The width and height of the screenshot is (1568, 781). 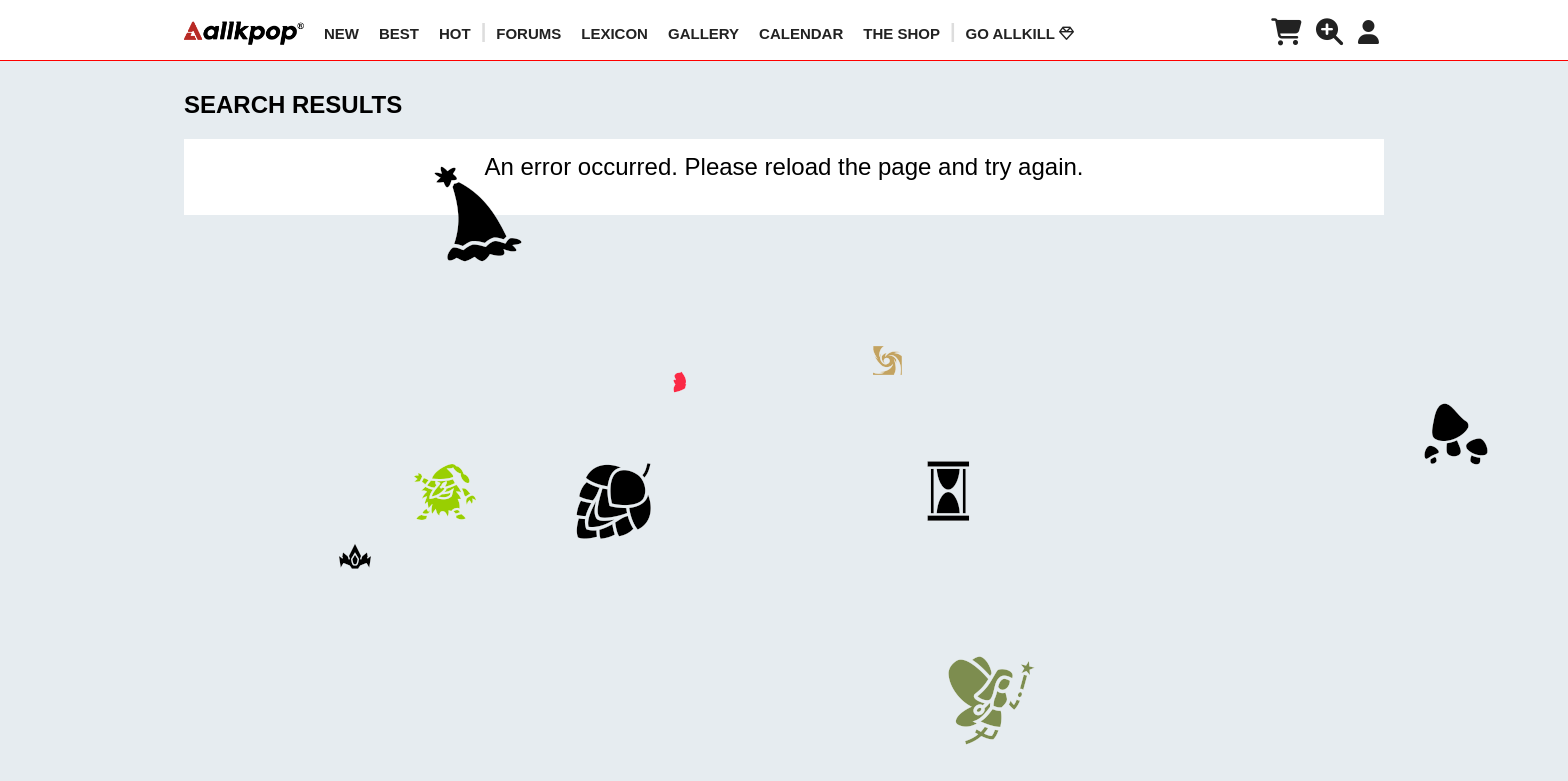 I want to click on select South Korea as your country or region, so click(x=679, y=382).